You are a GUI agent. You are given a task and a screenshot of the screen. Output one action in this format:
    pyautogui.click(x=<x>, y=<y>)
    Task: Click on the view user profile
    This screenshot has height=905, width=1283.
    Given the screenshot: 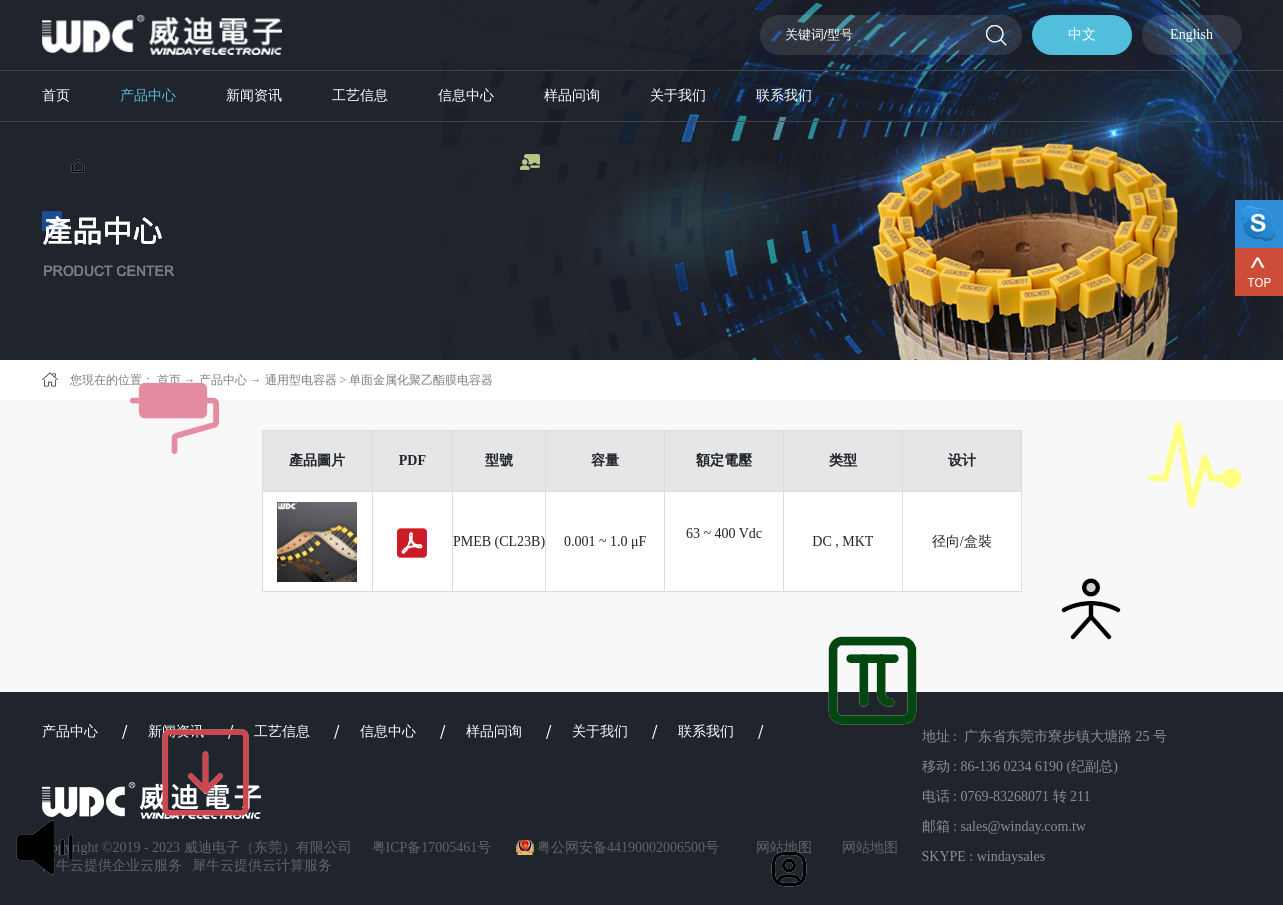 What is the action you would take?
    pyautogui.click(x=1091, y=610)
    